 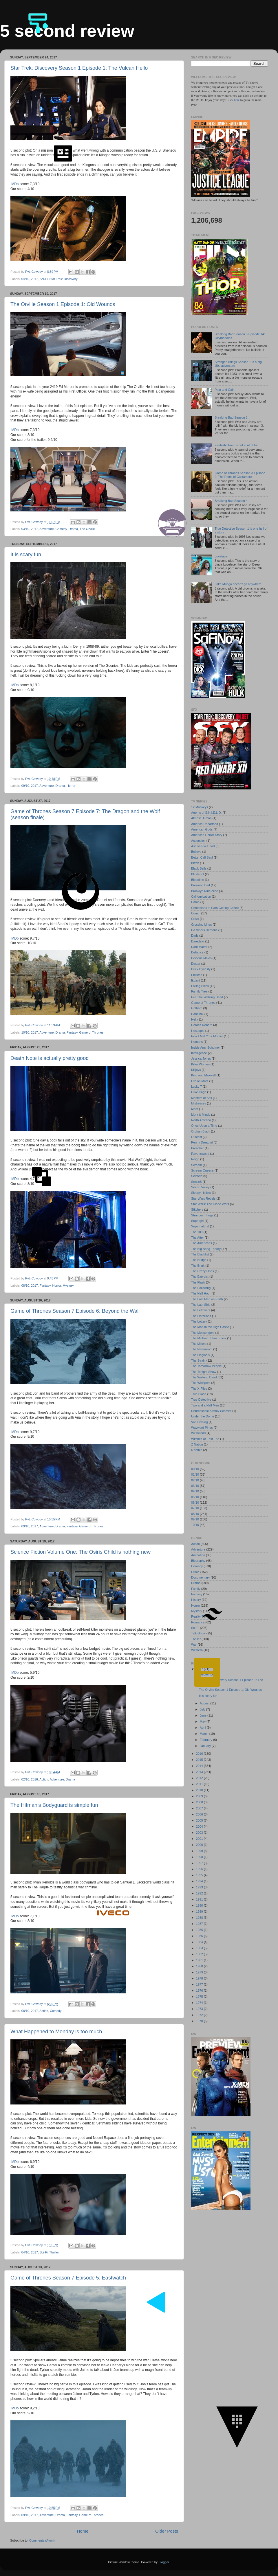 What do you see at coordinates (157, 2302) in the screenshot?
I see `play media in reverse` at bounding box center [157, 2302].